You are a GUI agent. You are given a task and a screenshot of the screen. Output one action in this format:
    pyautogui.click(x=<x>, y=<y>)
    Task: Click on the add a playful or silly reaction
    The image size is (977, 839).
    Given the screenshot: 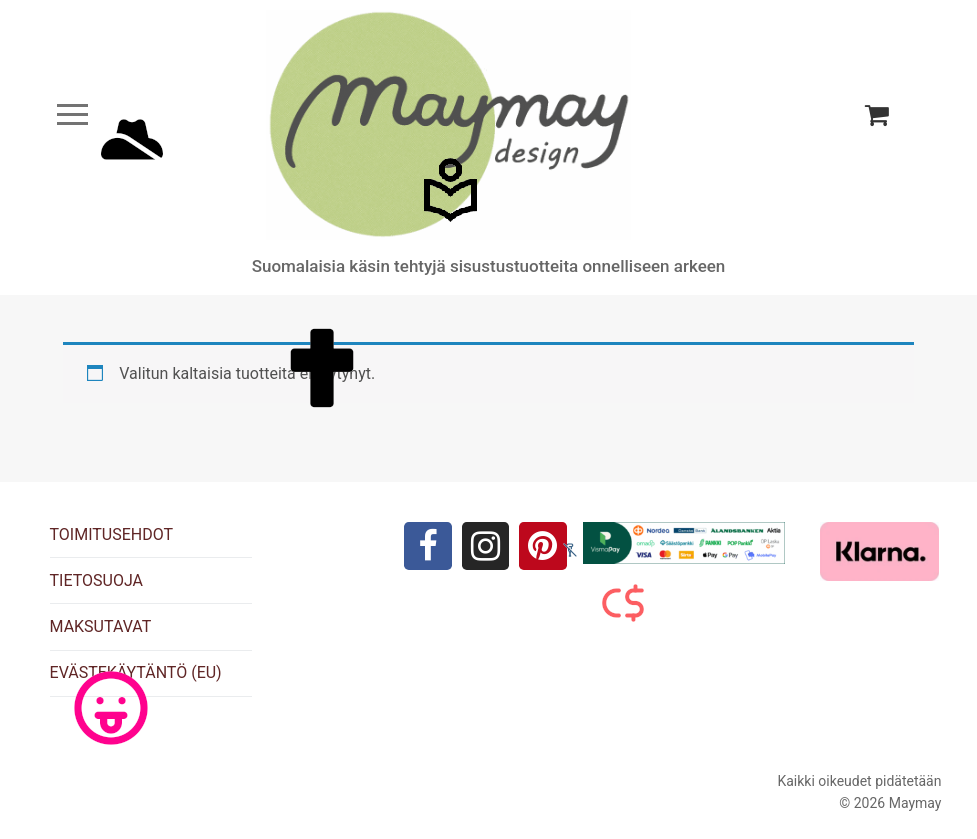 What is the action you would take?
    pyautogui.click(x=111, y=708)
    